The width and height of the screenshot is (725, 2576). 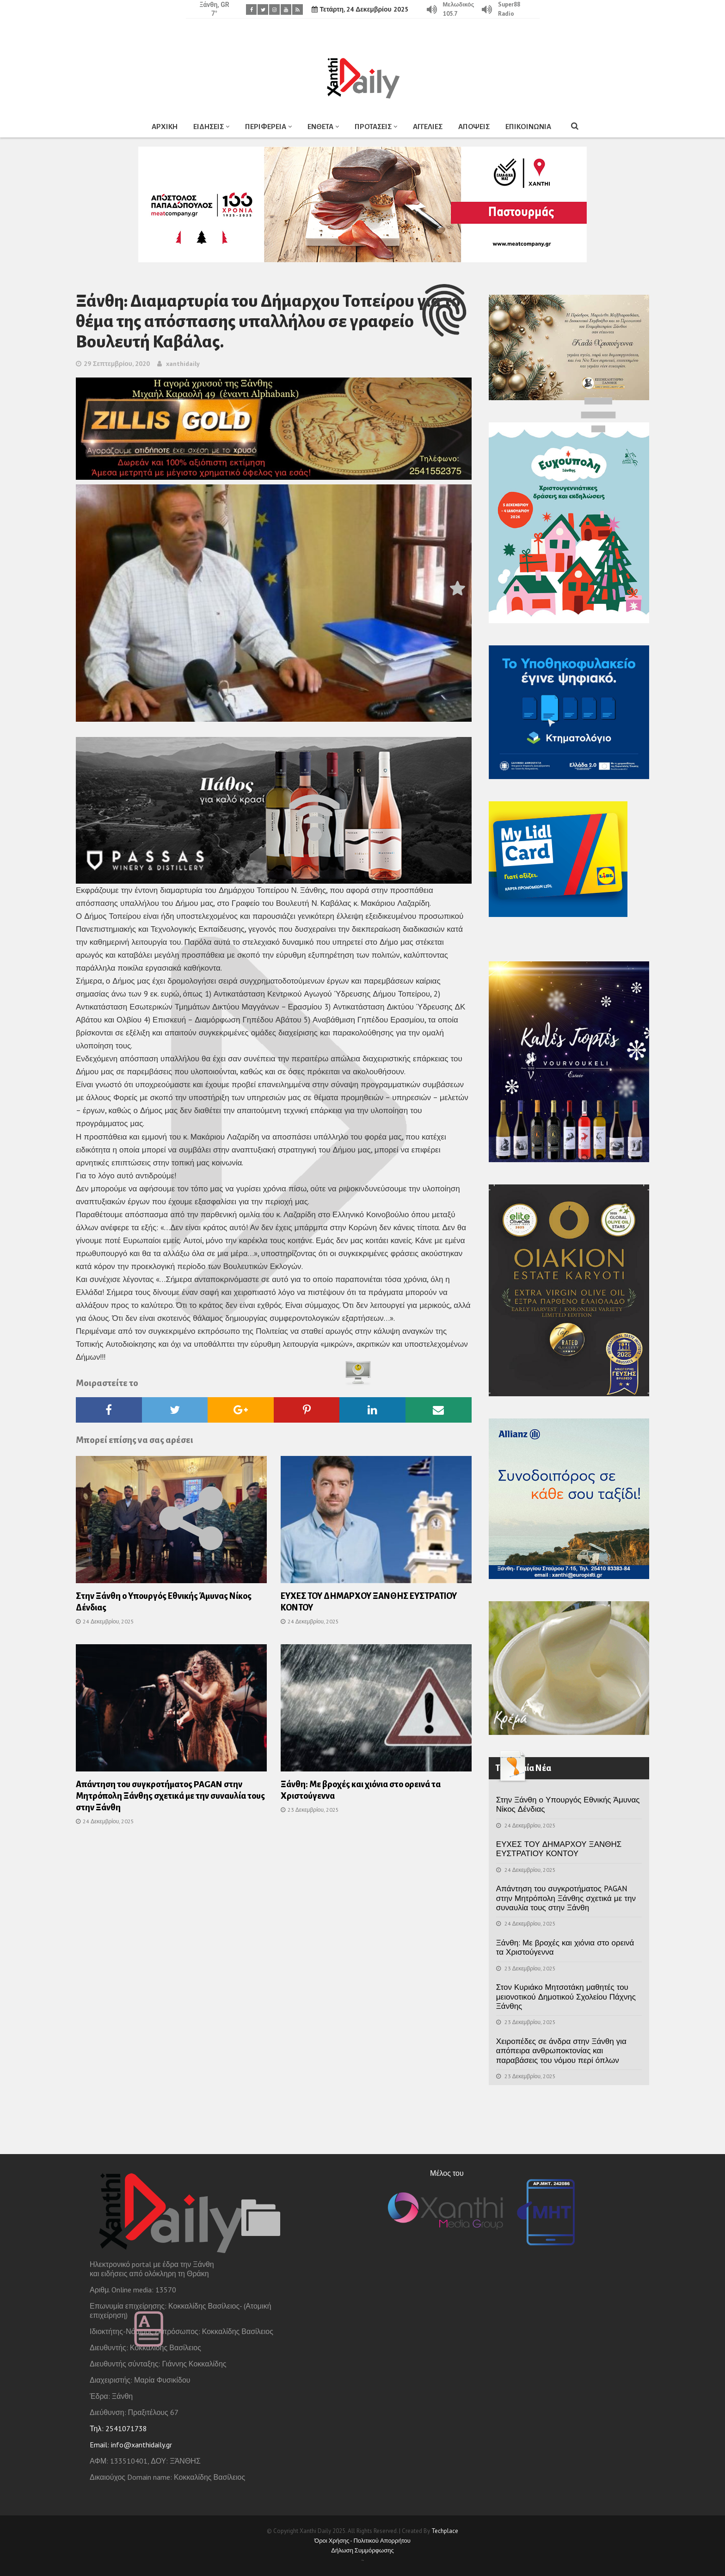 I want to click on scan a document or image, so click(x=150, y=2329).